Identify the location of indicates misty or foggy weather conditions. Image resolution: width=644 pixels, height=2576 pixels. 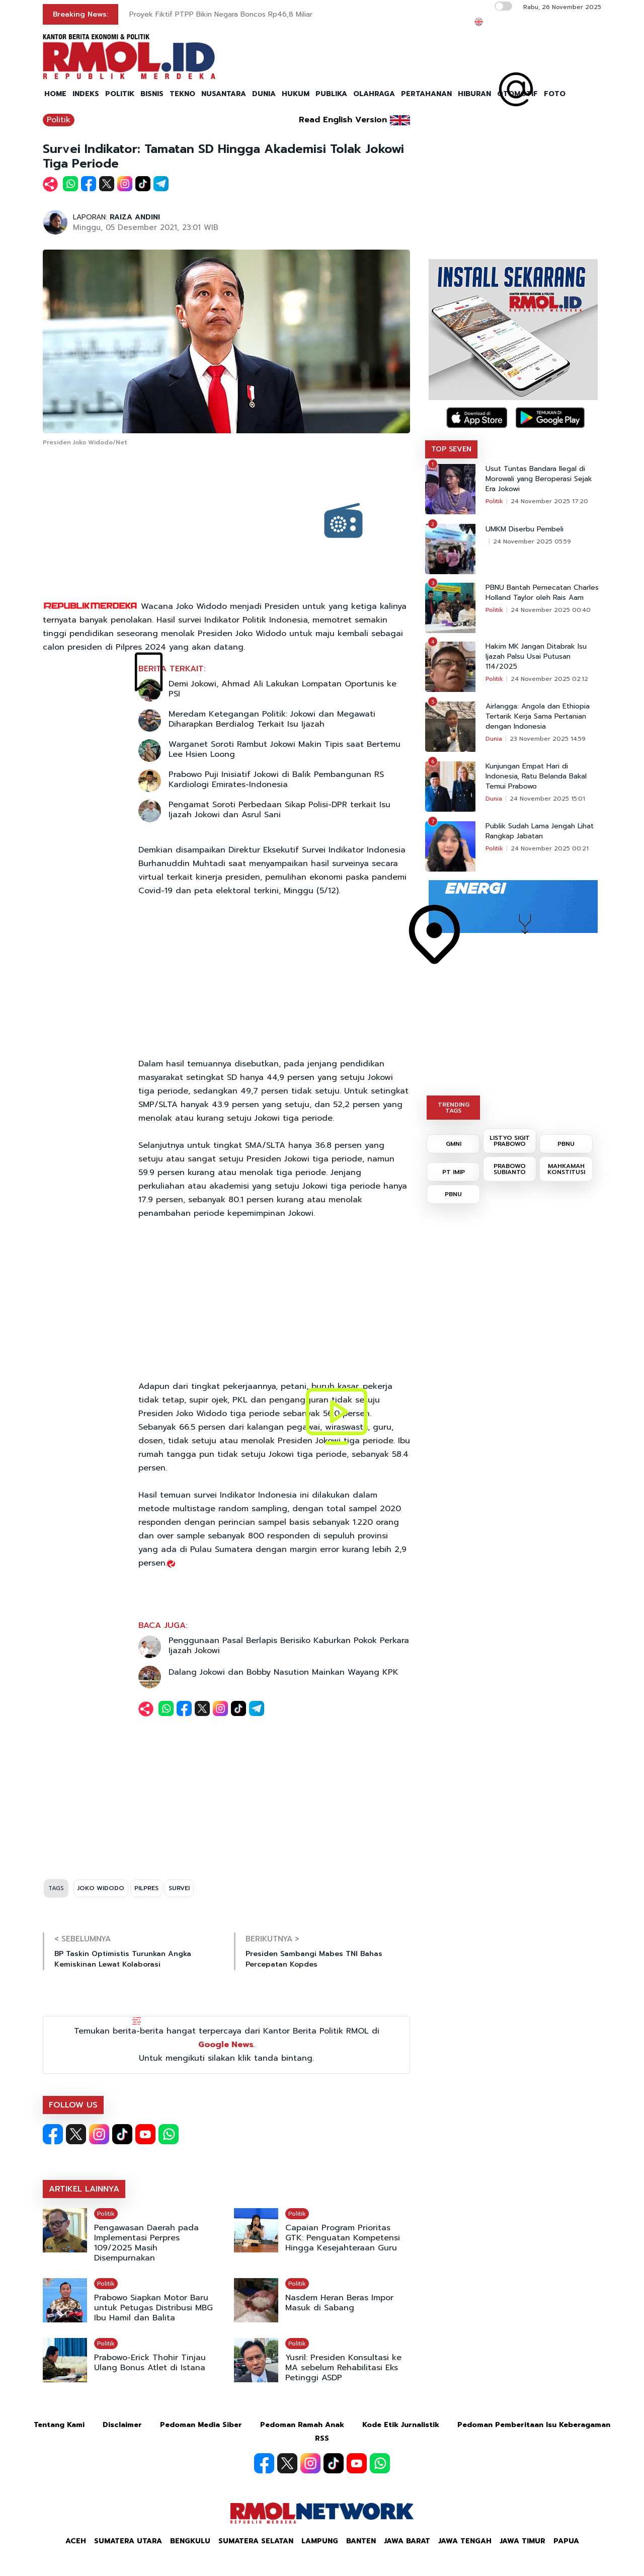
(136, 2020).